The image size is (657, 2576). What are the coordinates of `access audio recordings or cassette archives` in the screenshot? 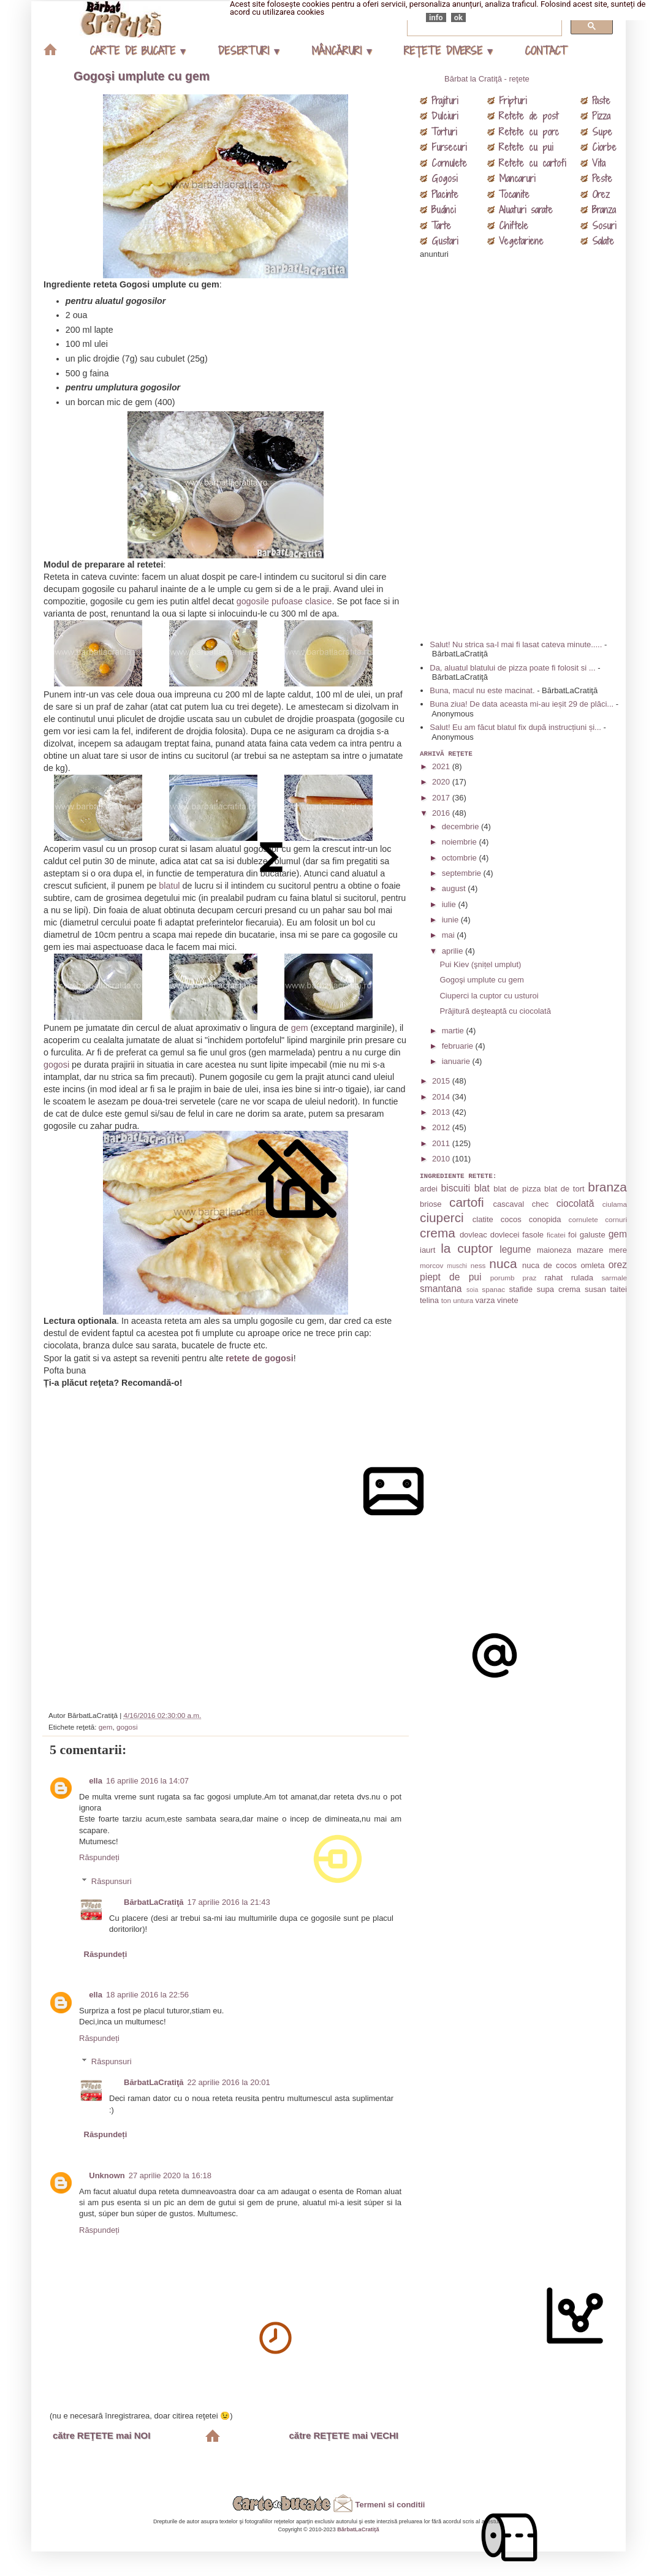 It's located at (393, 1491).